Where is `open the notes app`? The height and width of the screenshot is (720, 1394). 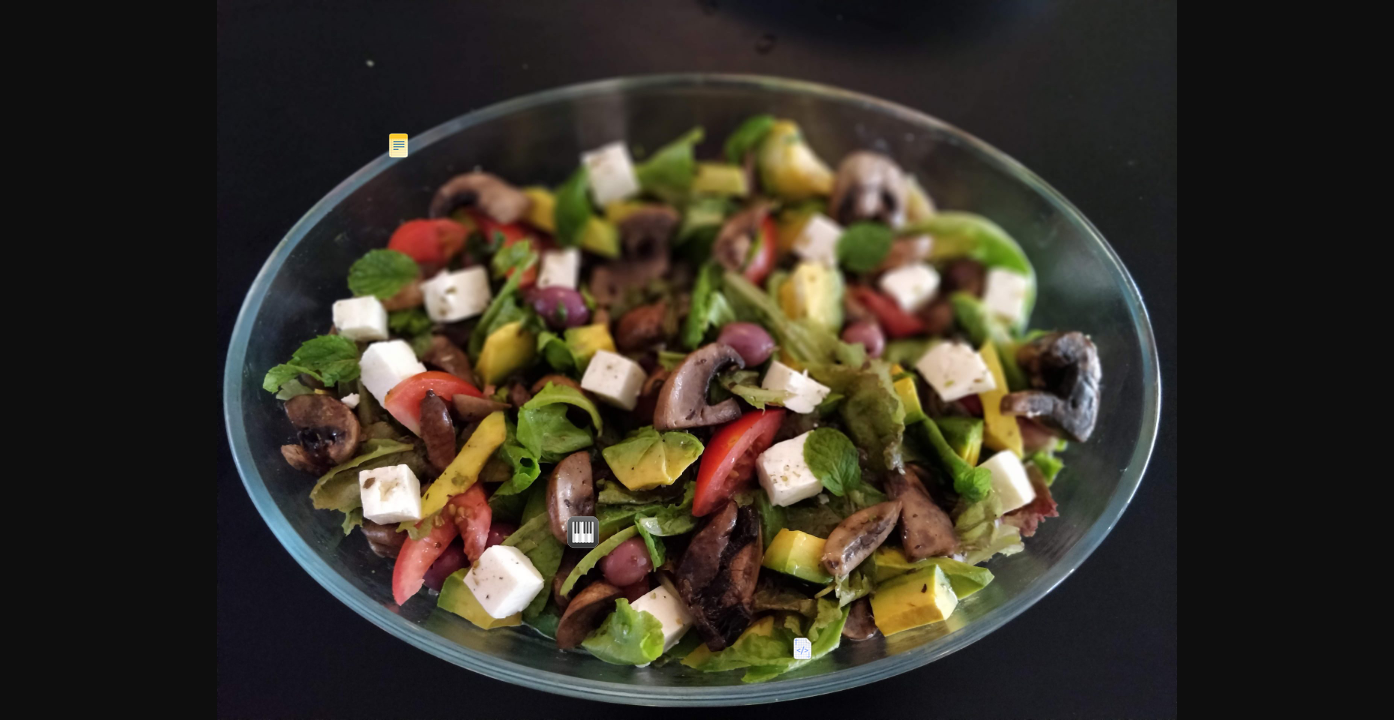
open the notes app is located at coordinates (398, 145).